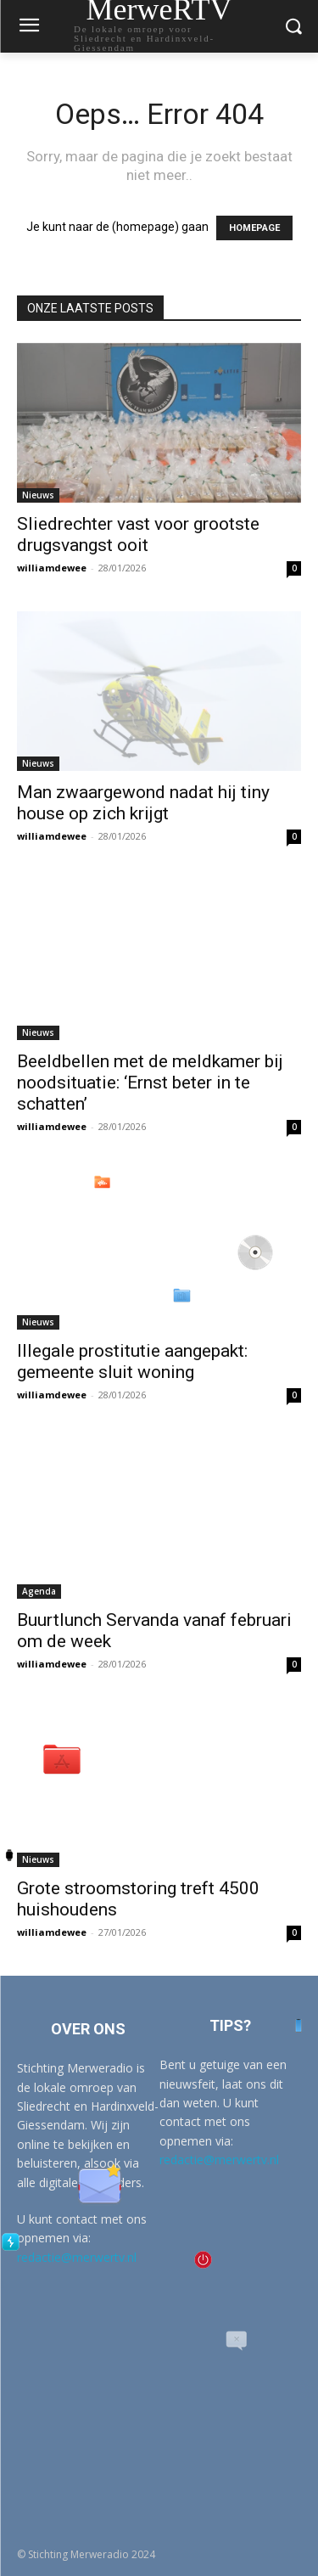  I want to click on access CD/DVD drive or optical media, so click(255, 1252).